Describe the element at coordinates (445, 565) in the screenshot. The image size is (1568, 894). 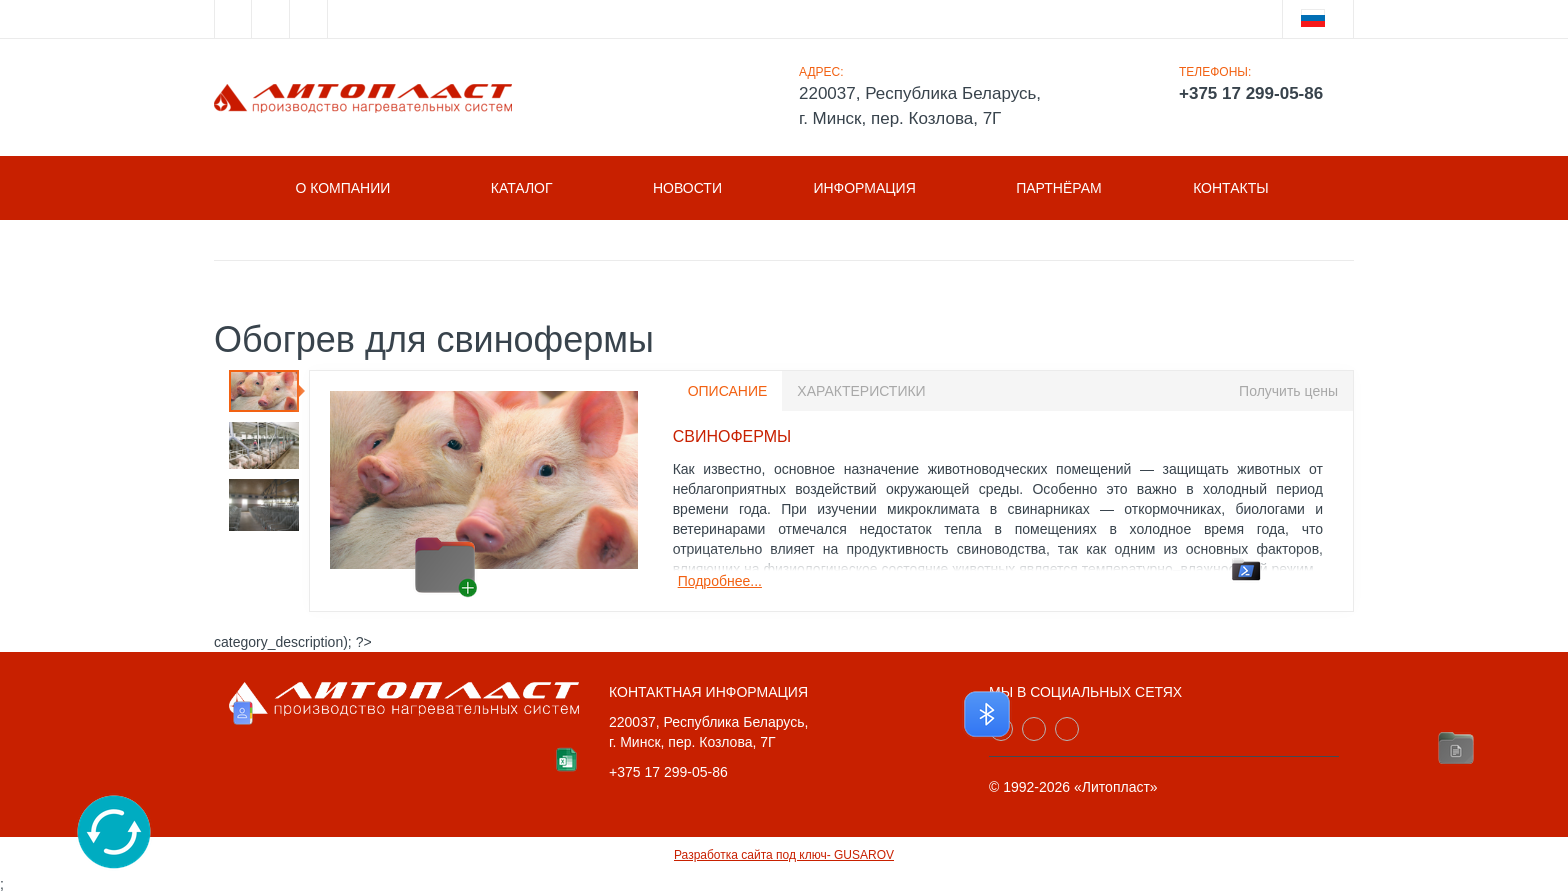
I see `create a new folder` at that location.